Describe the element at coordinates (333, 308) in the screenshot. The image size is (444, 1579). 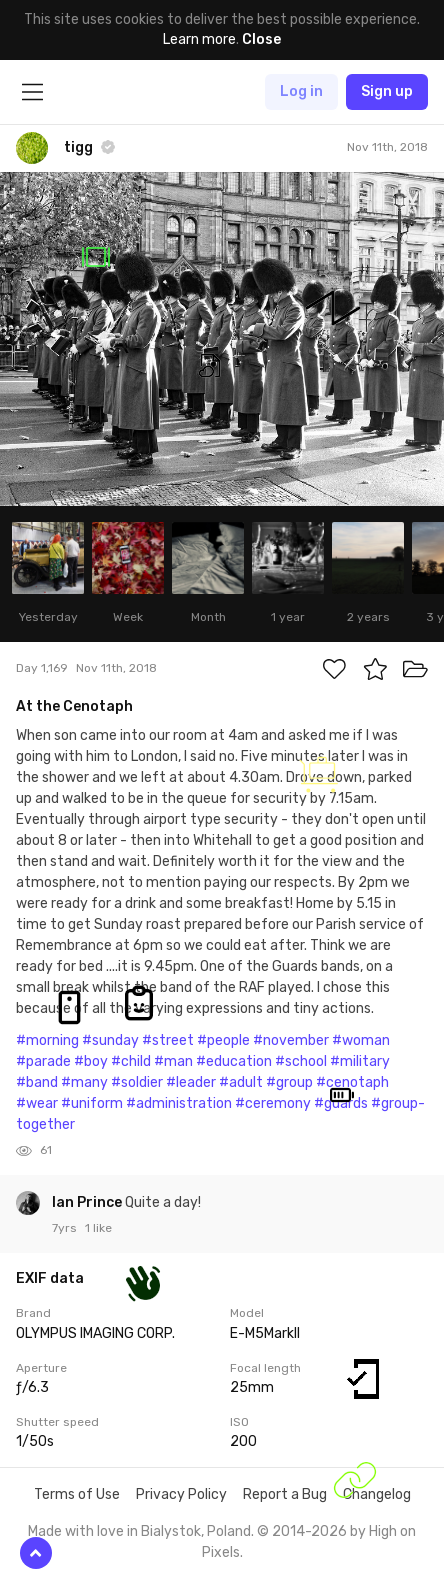
I see `select sawtooth waveform in audio synthesizer` at that location.